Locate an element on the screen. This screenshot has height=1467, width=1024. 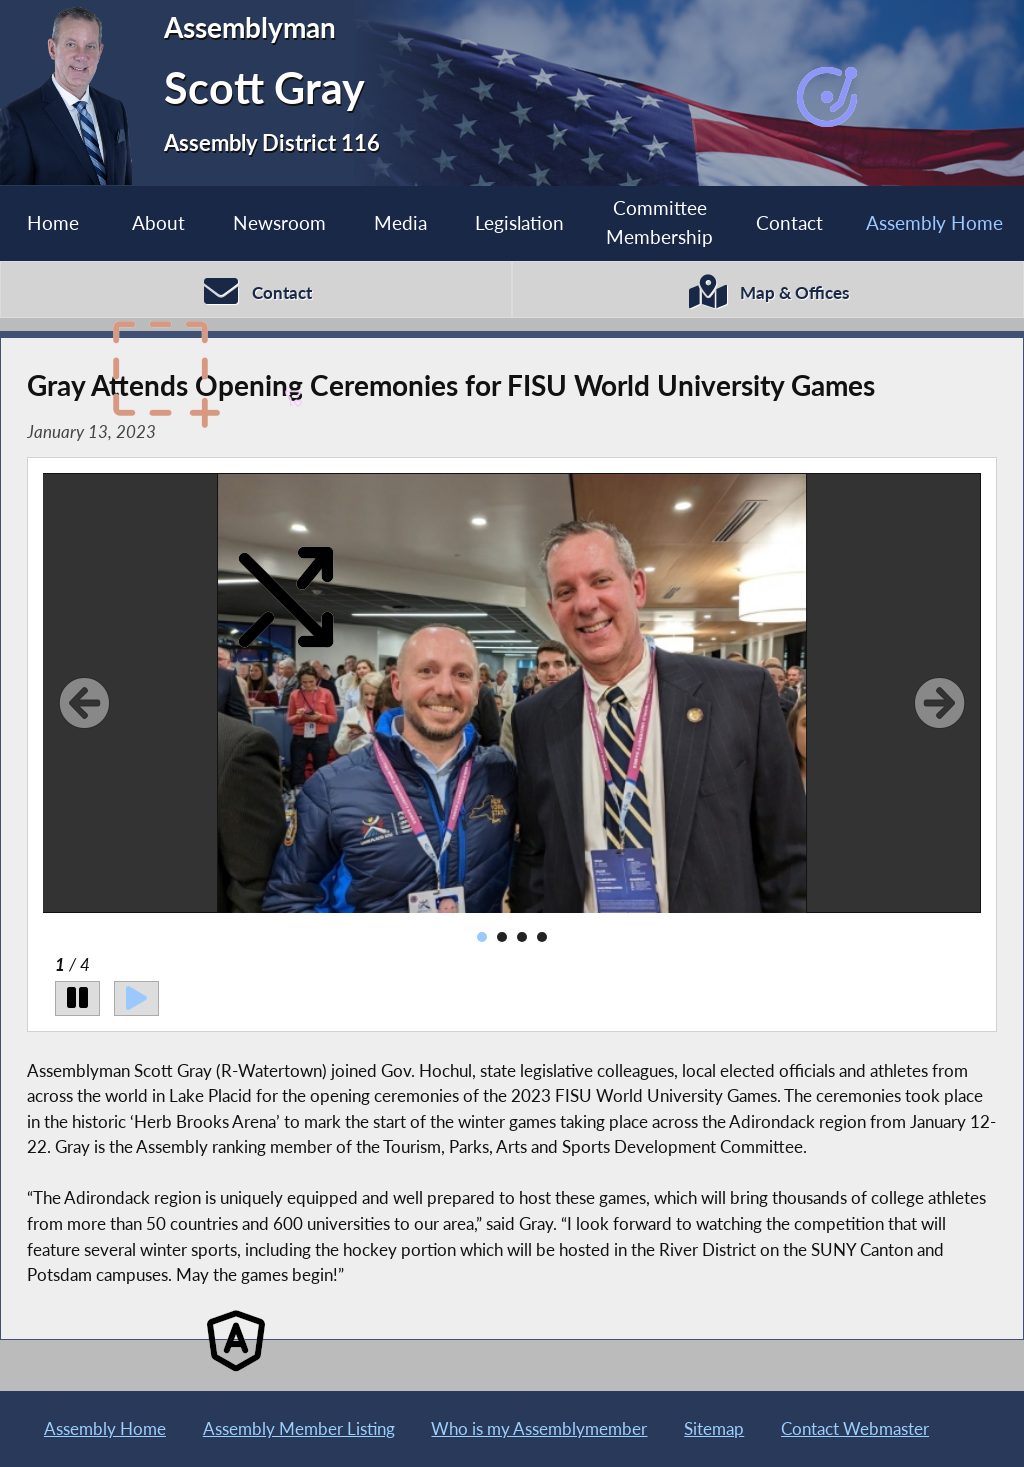
angular framework logo is located at coordinates (236, 1341).